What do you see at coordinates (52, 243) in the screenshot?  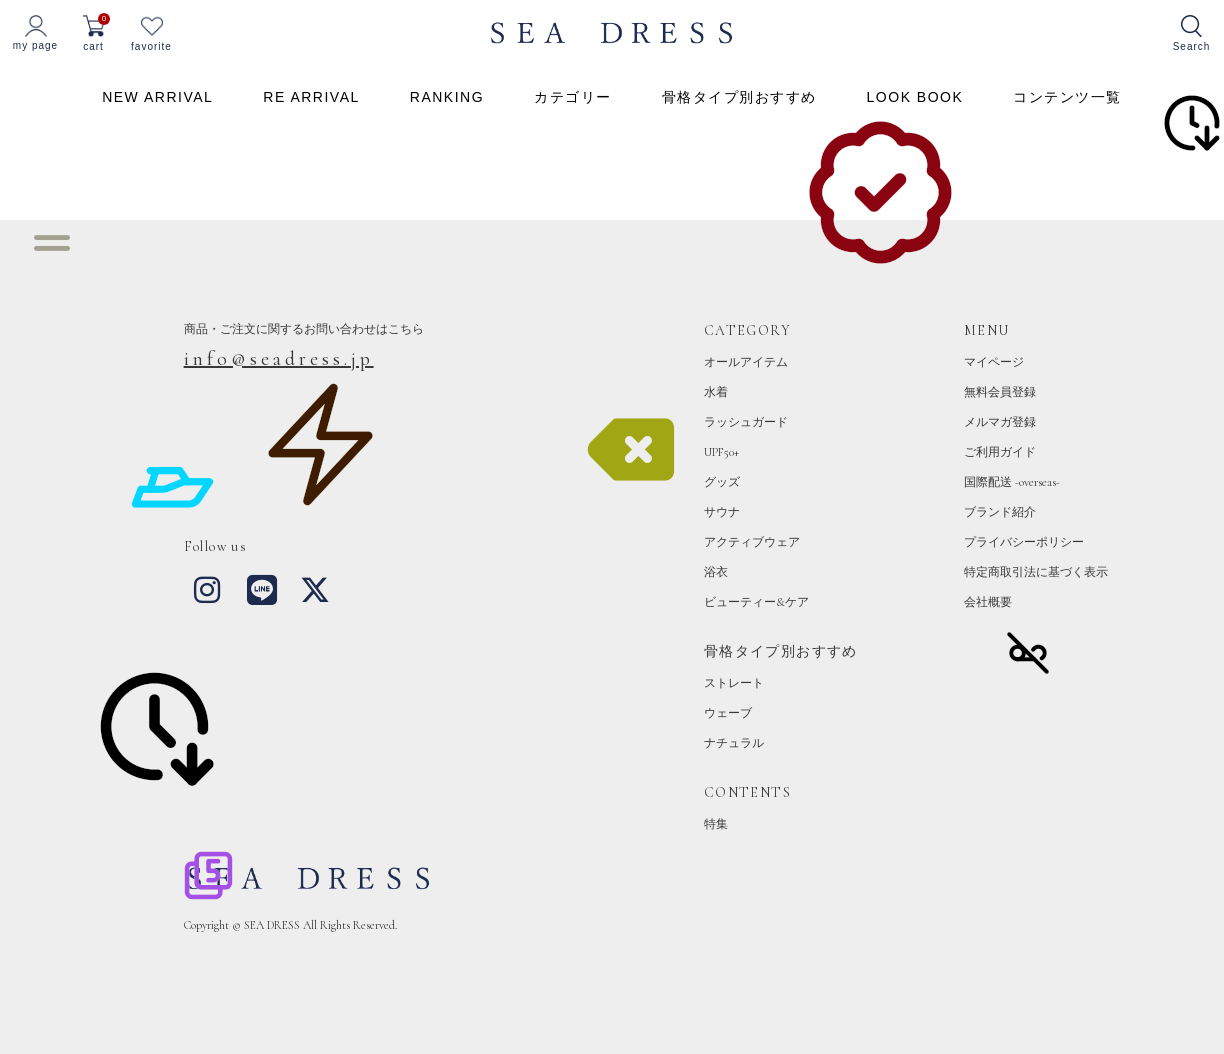 I see `reorder or rearrange items in a list` at bounding box center [52, 243].